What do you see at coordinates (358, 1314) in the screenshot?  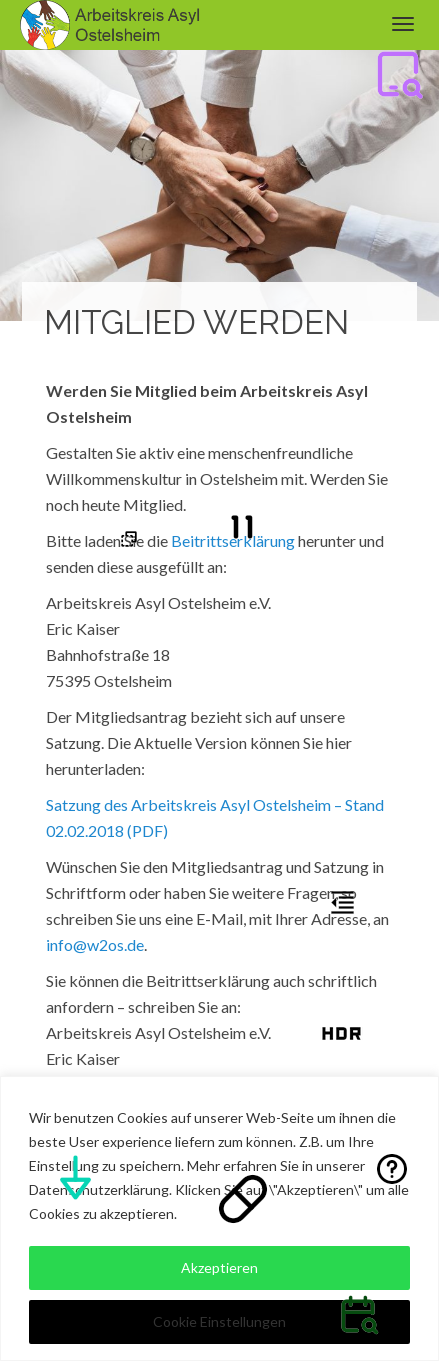 I see `search for events or dates in your calendar` at bounding box center [358, 1314].